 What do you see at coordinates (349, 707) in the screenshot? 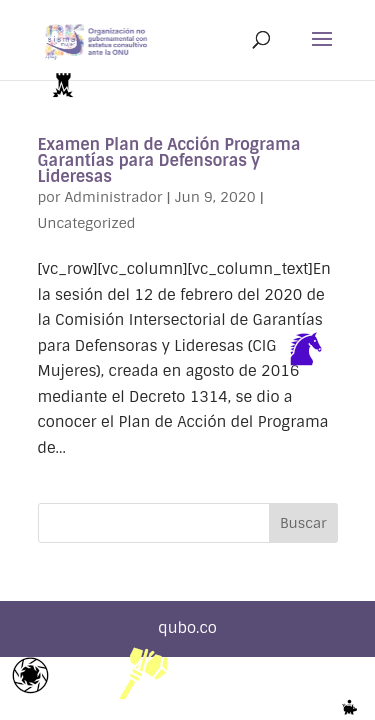
I see `access savings or budget features` at bounding box center [349, 707].